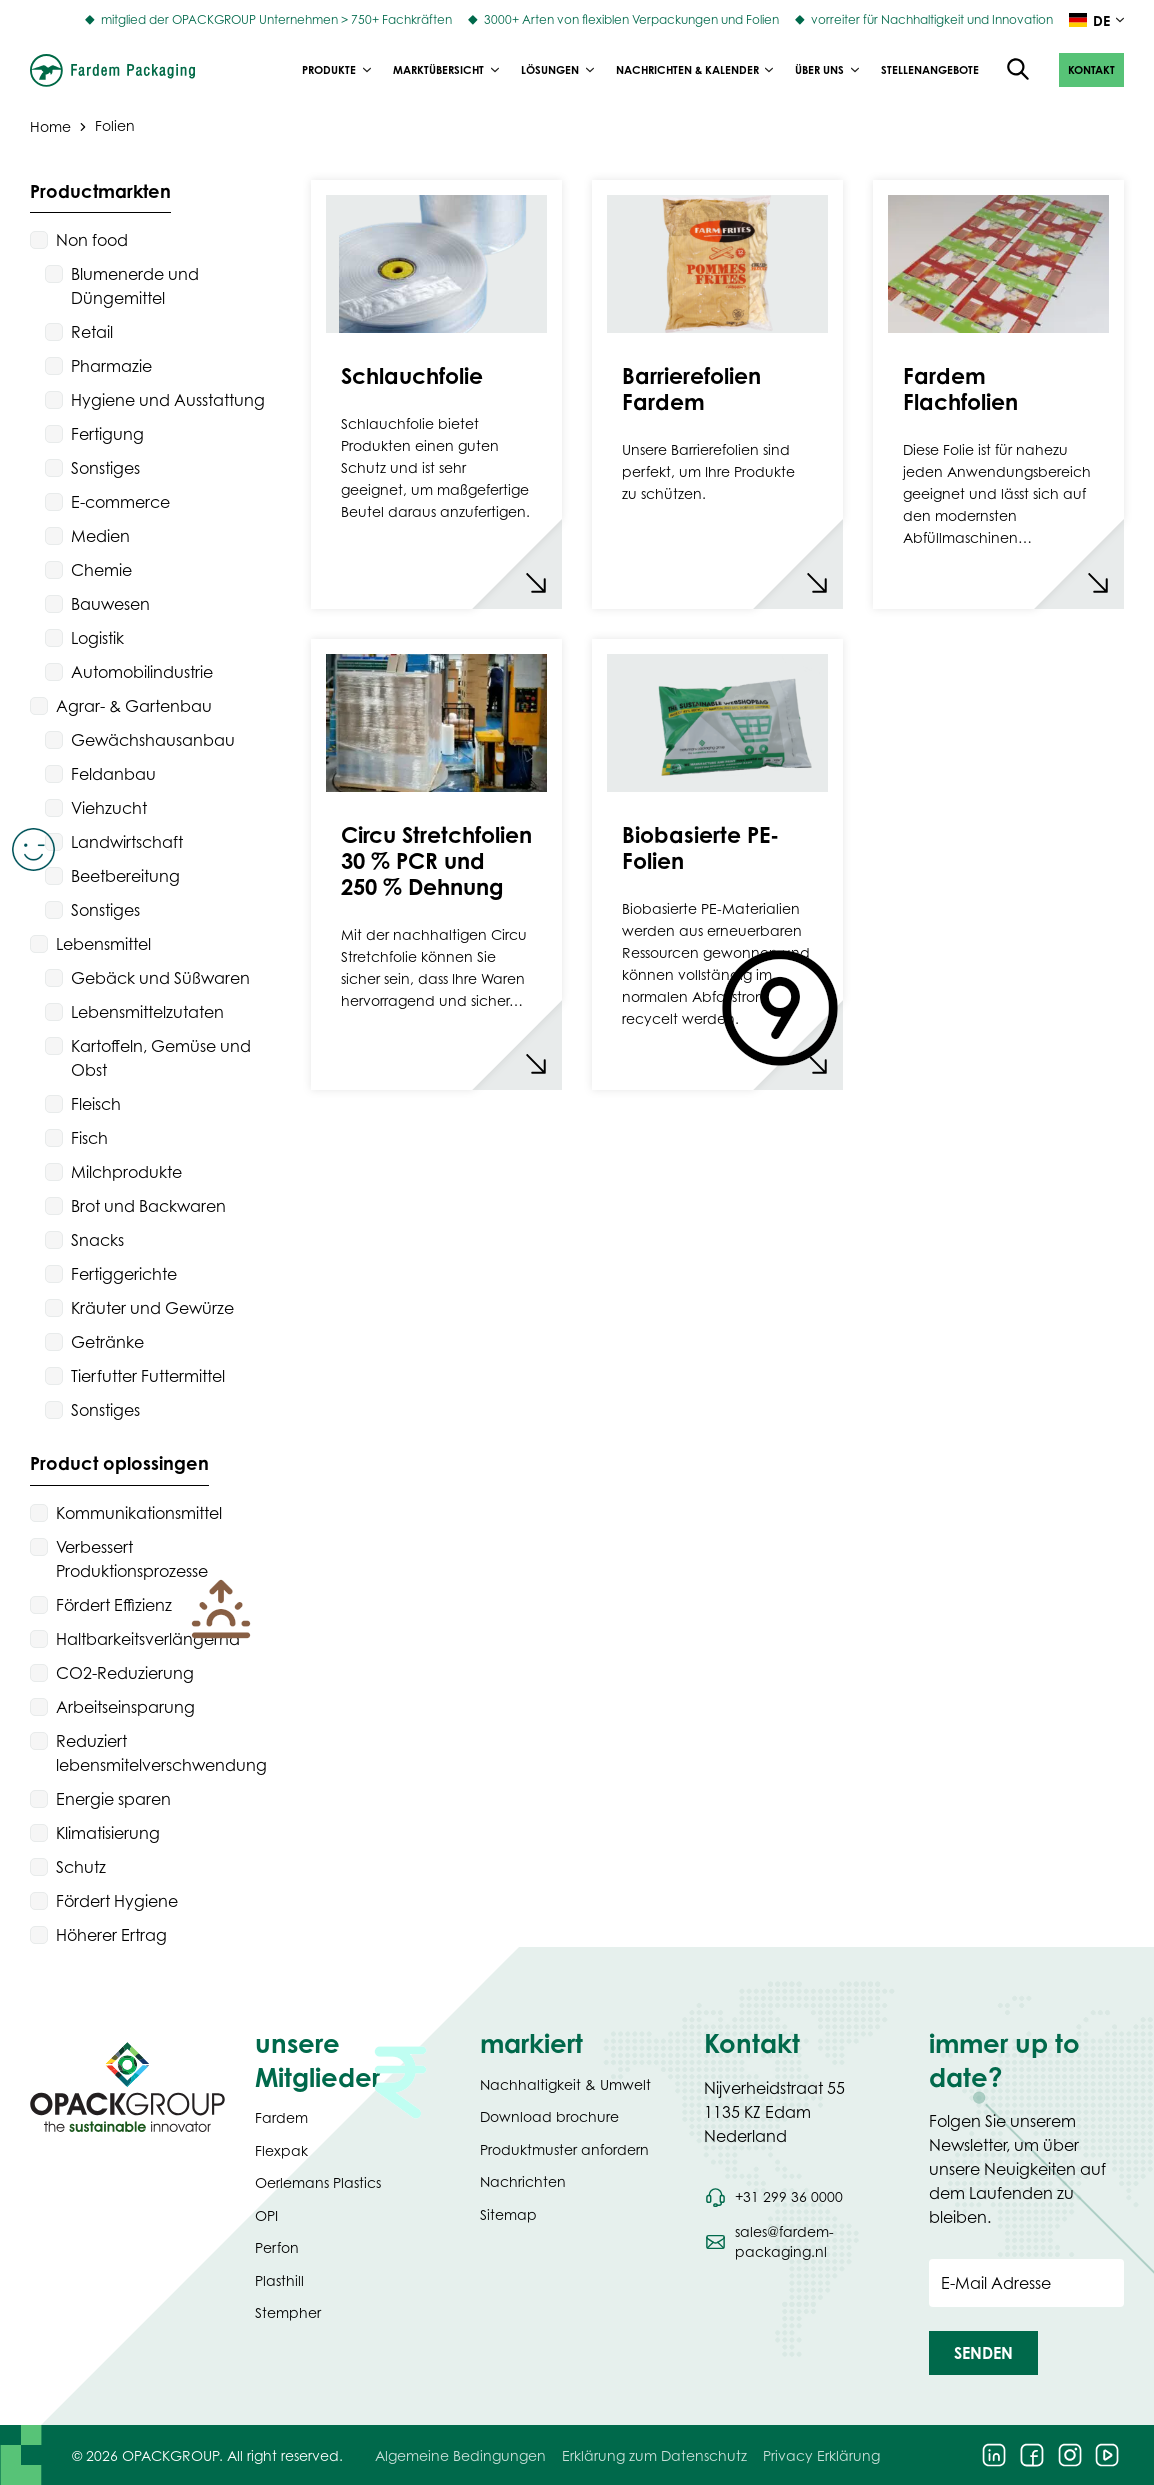 This screenshot has width=1154, height=2485. I want to click on indicates item number nine in a list or sequence, so click(780, 1008).